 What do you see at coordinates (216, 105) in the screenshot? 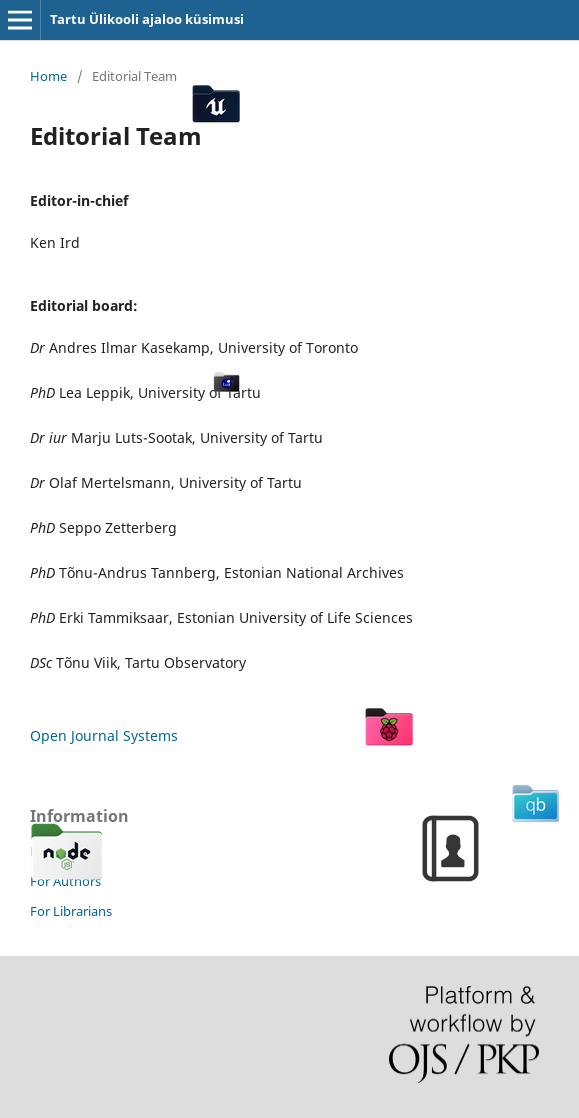
I see `folder containing Unreal Engine project files` at bounding box center [216, 105].